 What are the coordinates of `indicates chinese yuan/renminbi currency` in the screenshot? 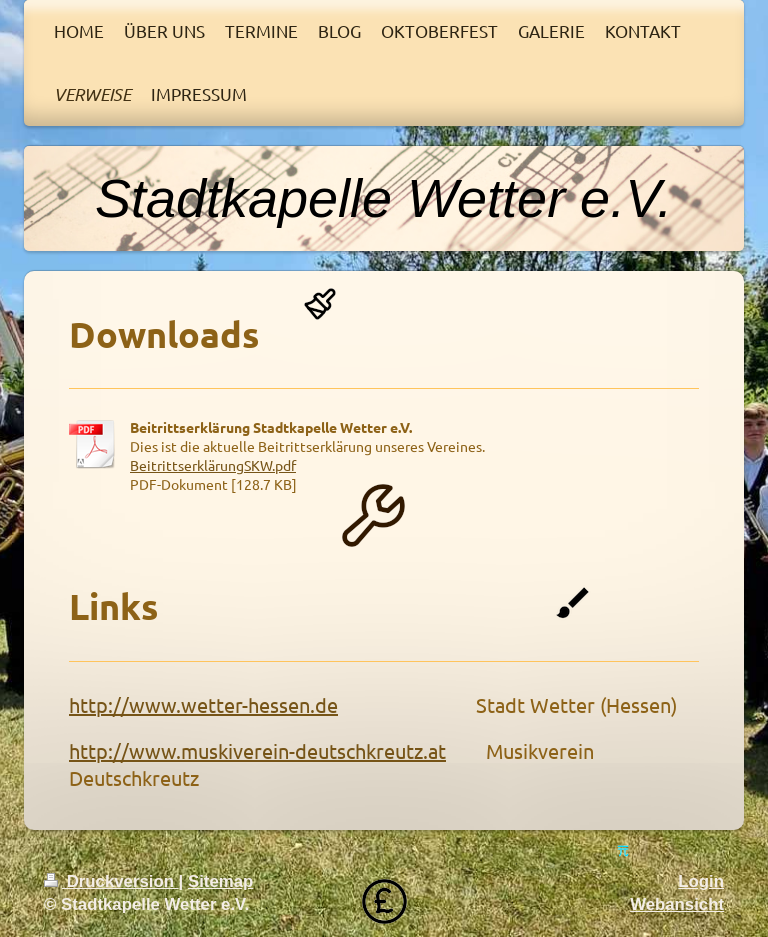 It's located at (623, 851).